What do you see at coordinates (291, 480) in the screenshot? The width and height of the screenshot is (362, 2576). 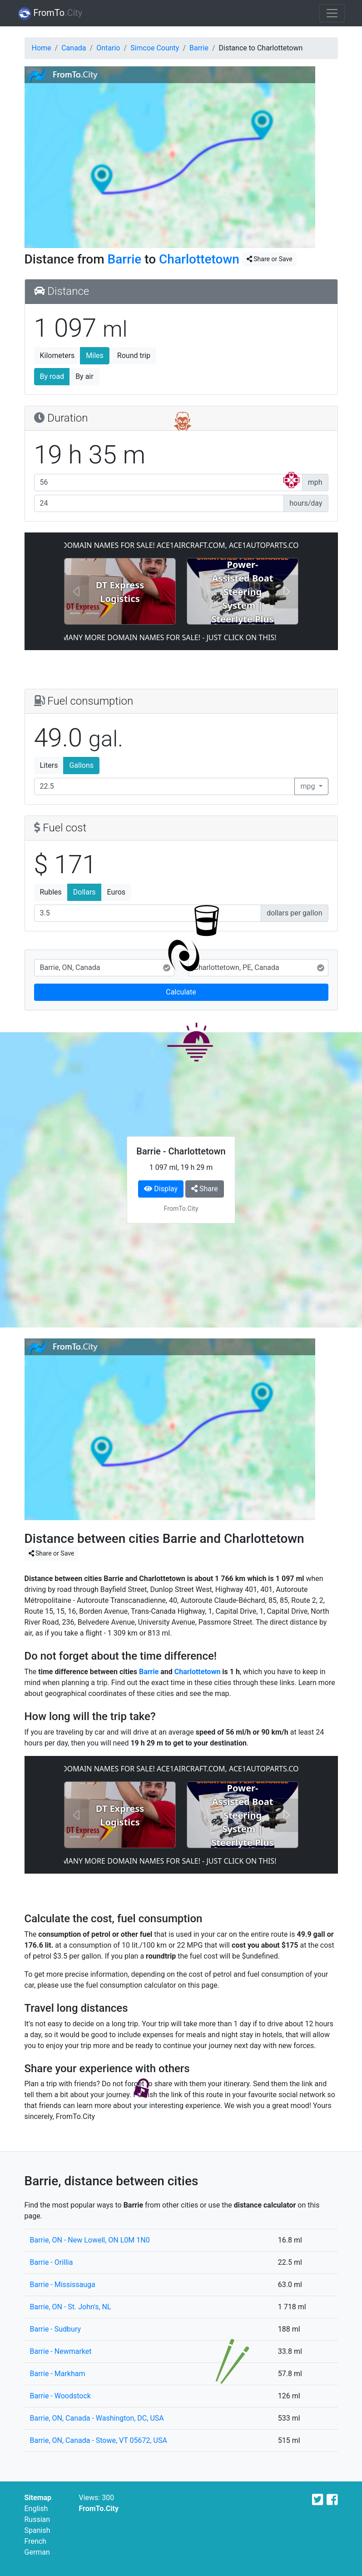 I see `access game controller settings` at bounding box center [291, 480].